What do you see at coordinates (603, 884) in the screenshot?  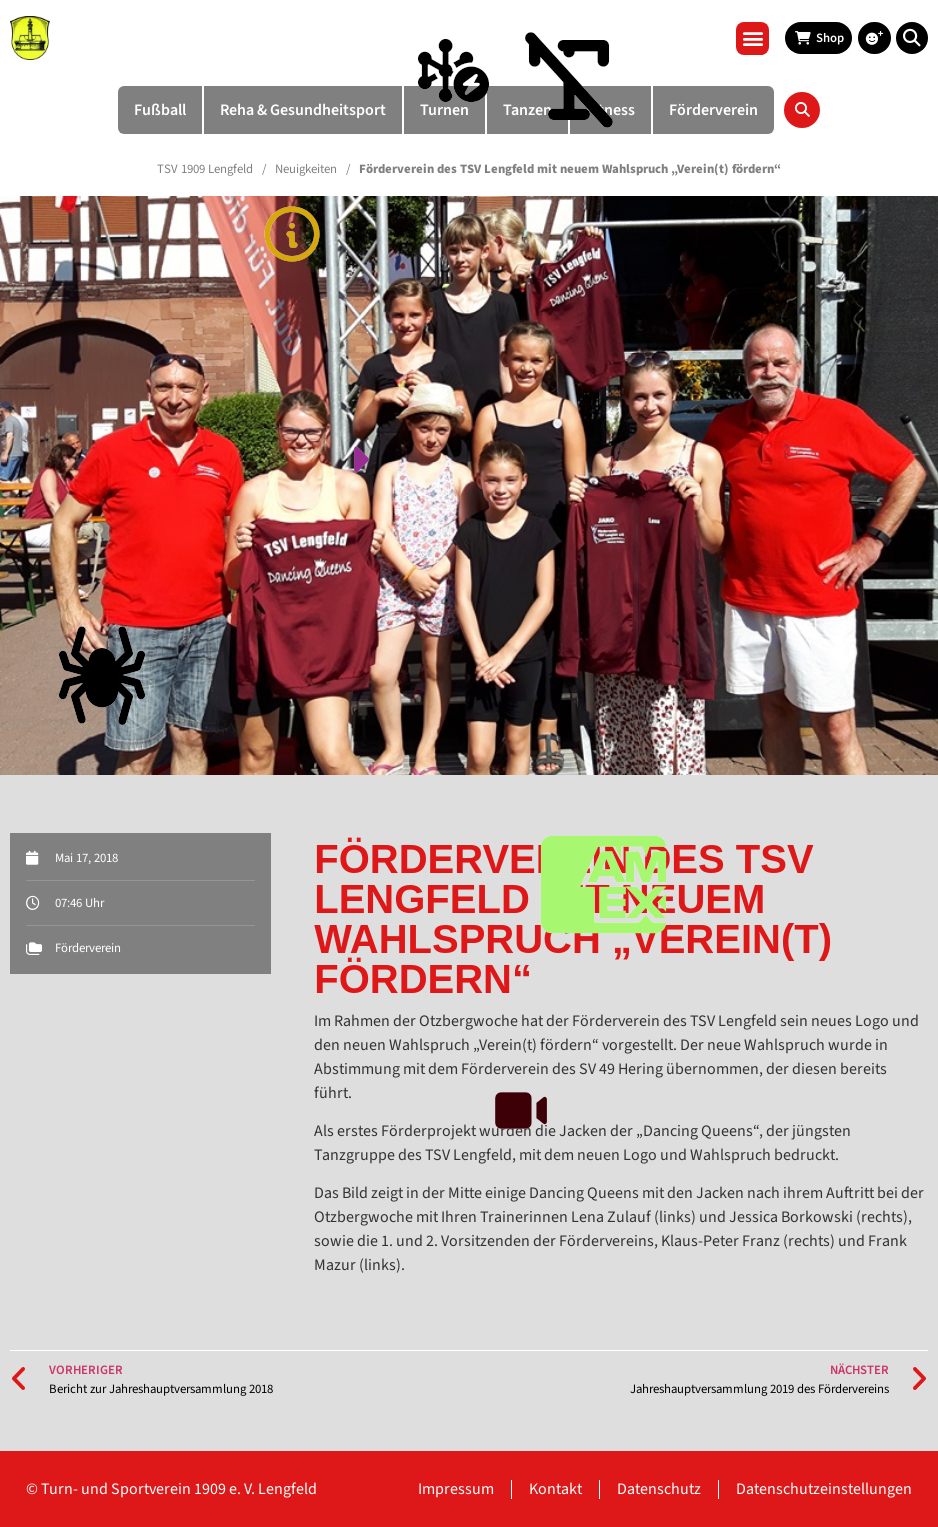 I see `pay with American Express credit card` at bounding box center [603, 884].